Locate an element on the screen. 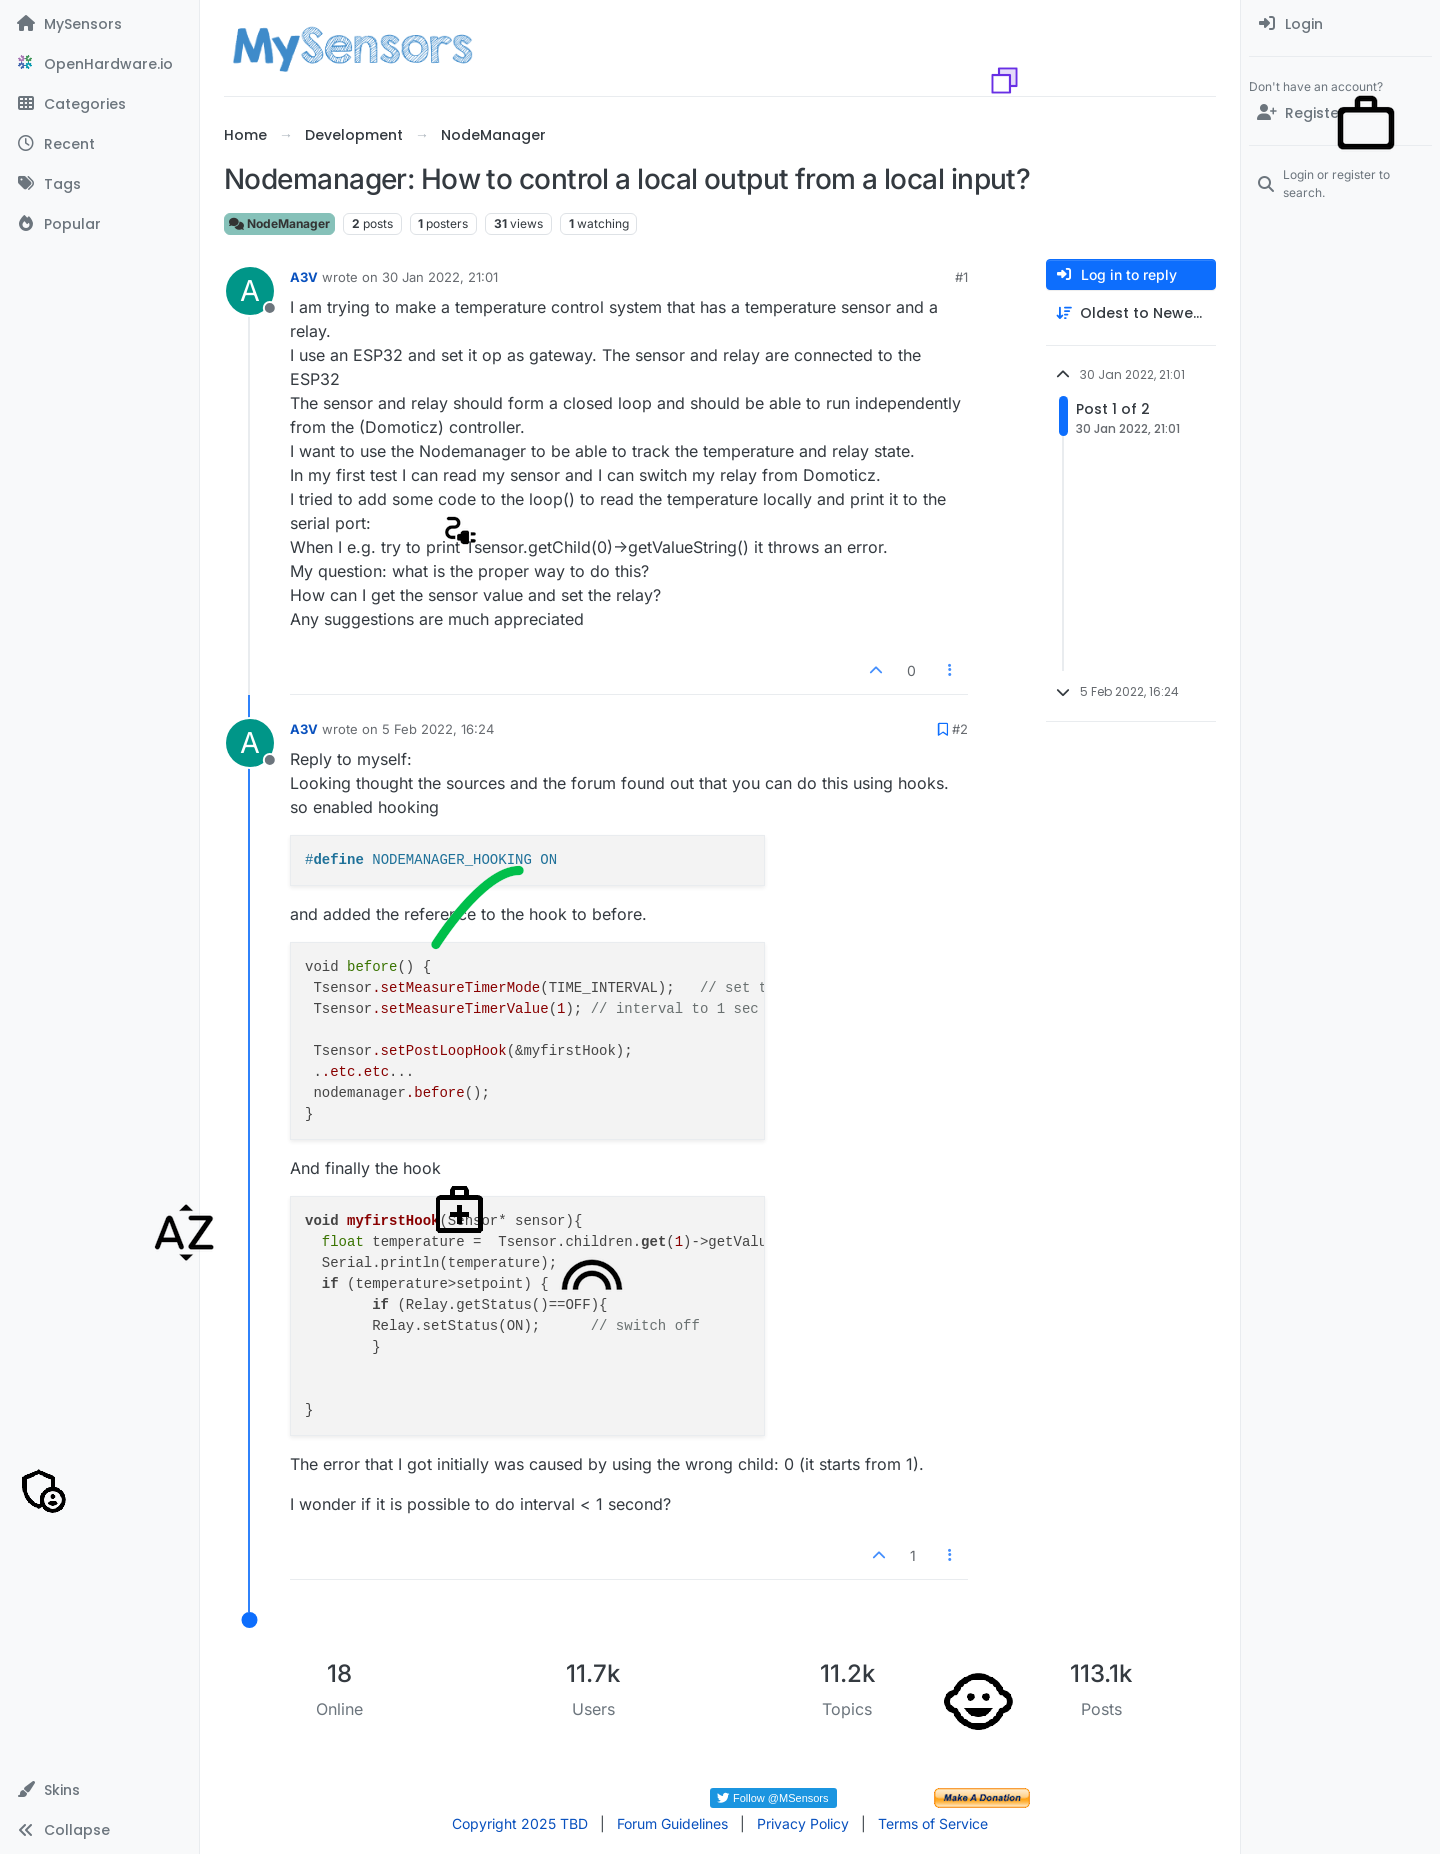 The height and width of the screenshot is (1854, 1440). sort items alphabetically is located at coordinates (184, 1232).